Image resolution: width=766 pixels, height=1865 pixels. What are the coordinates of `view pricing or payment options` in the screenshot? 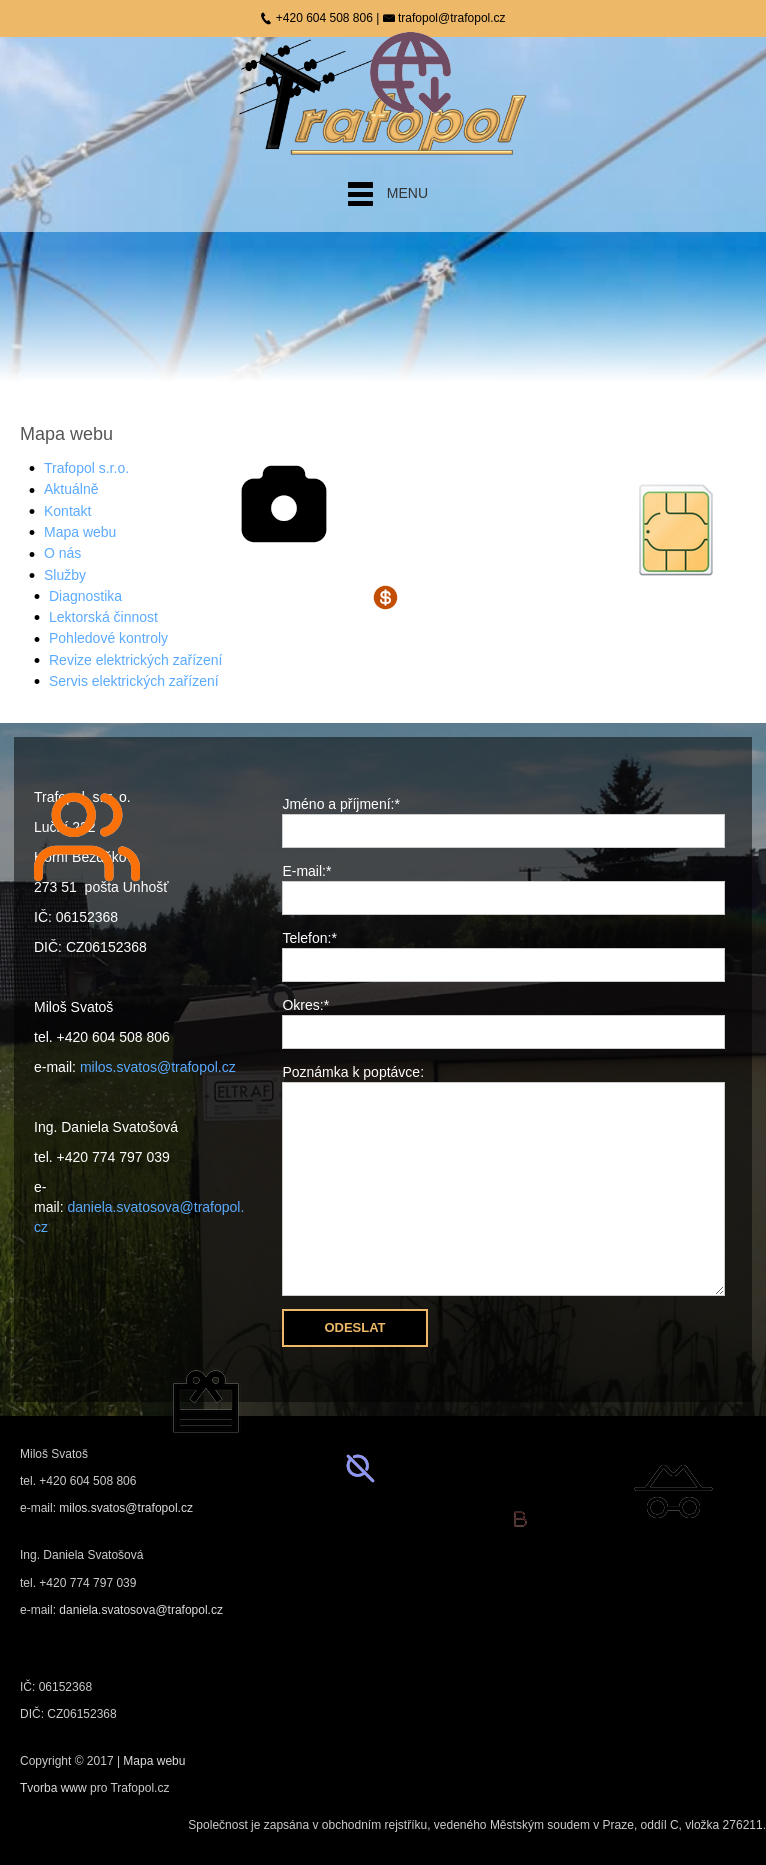 It's located at (385, 597).